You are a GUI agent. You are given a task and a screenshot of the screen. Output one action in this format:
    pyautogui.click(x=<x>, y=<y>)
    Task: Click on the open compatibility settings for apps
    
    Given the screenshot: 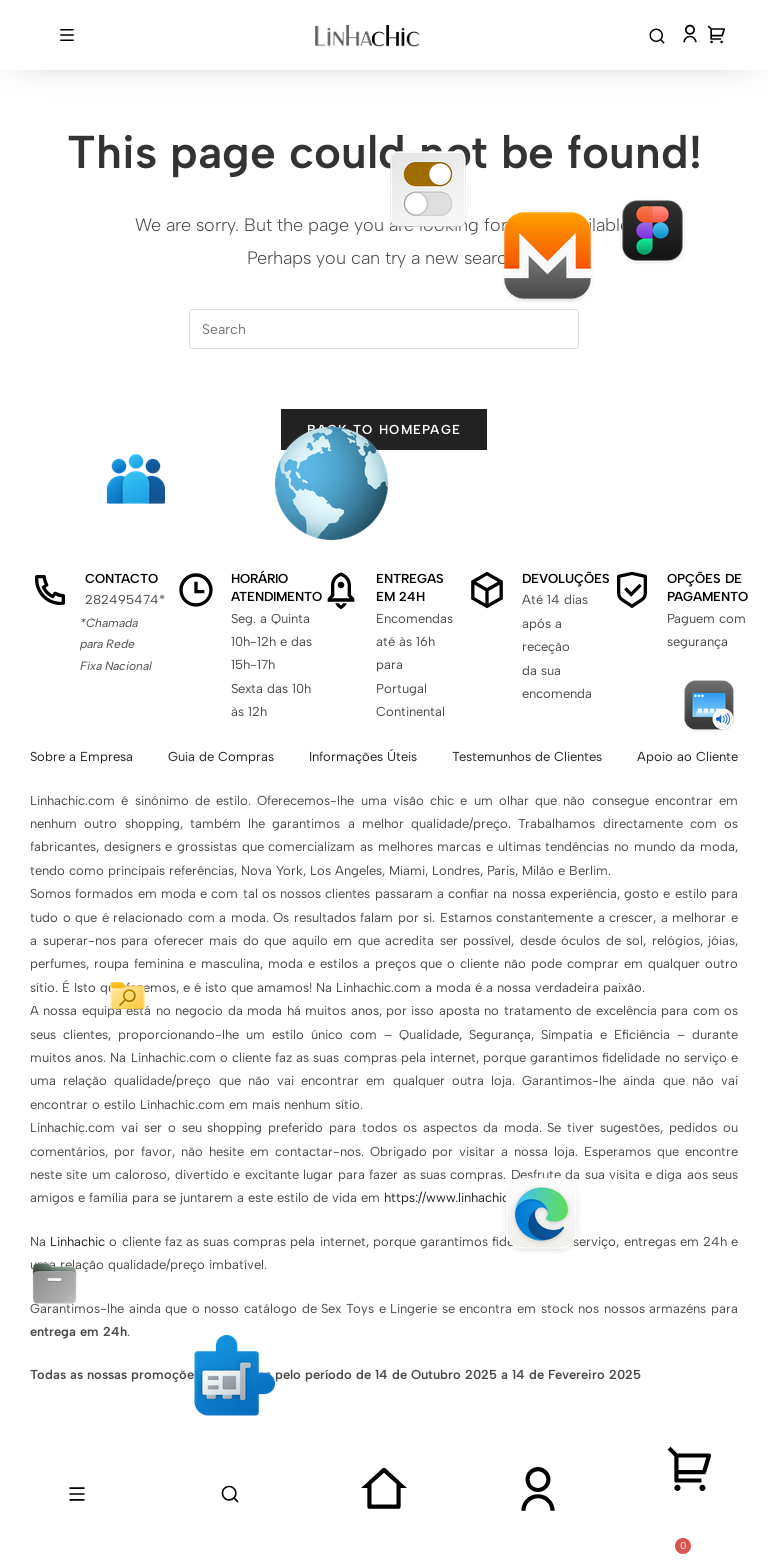 What is the action you would take?
    pyautogui.click(x=232, y=1378)
    